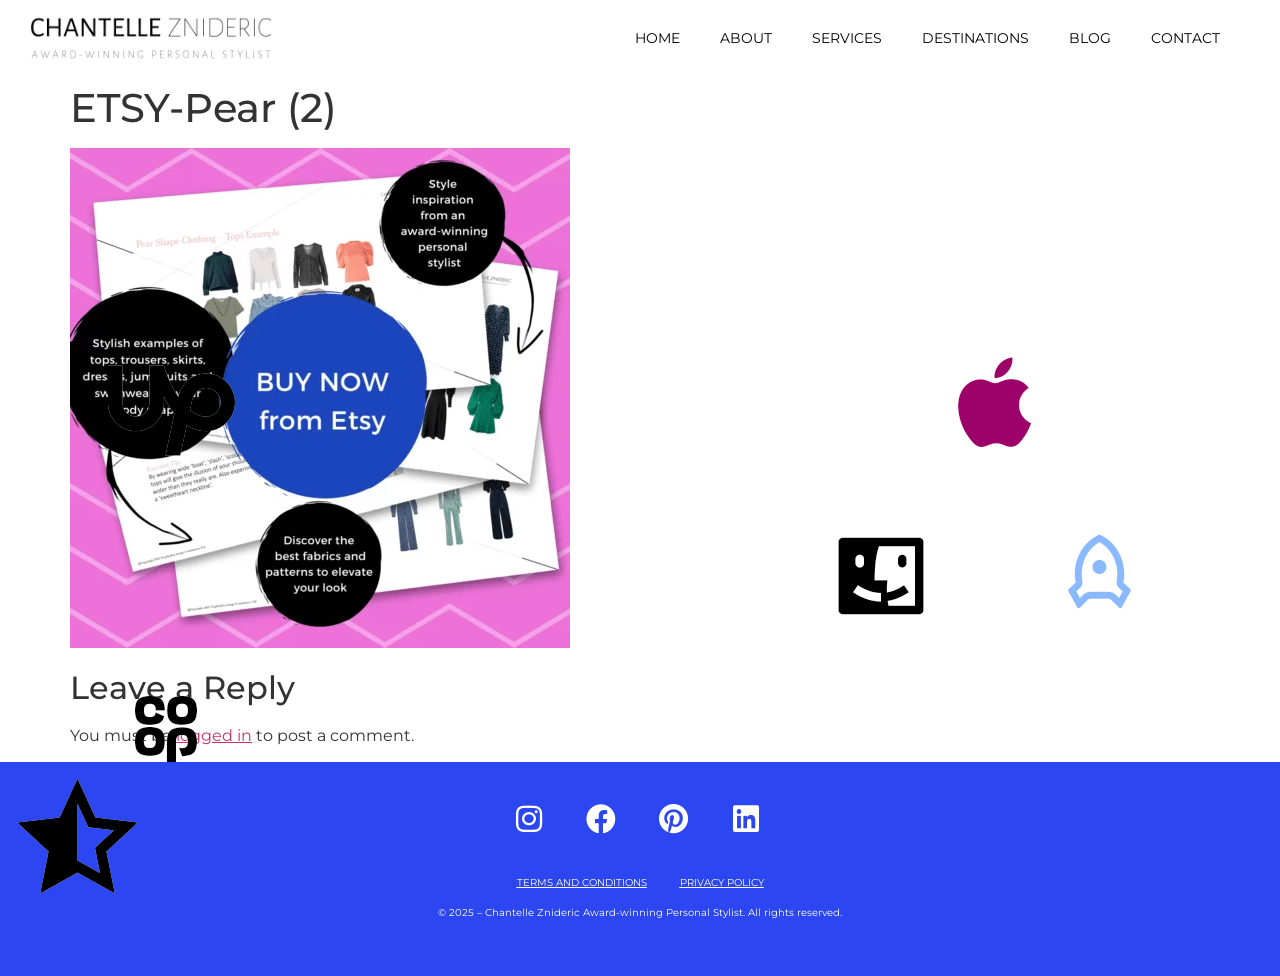 This screenshot has height=976, width=1280. I want to click on open the Upwork app, so click(171, 410).